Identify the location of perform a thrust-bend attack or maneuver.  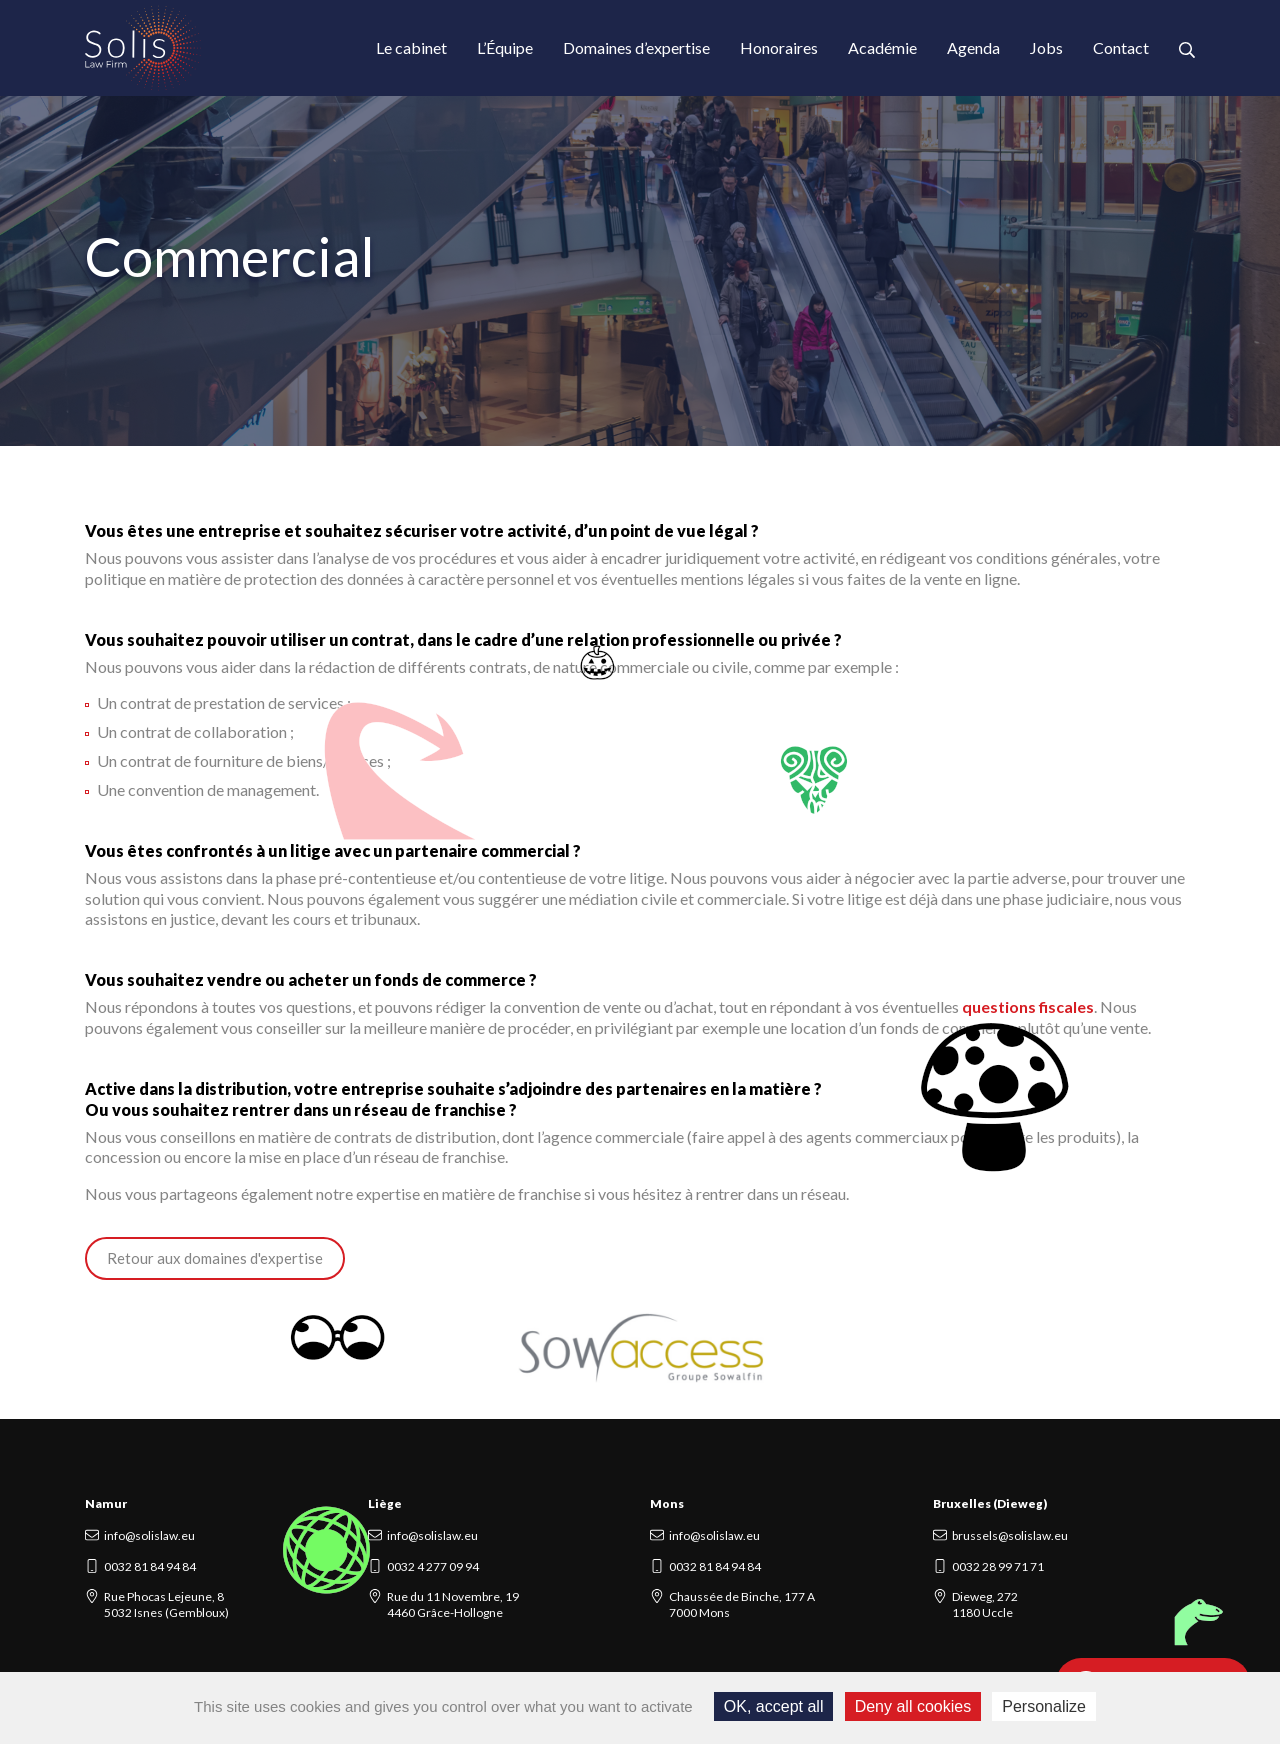
(400, 766).